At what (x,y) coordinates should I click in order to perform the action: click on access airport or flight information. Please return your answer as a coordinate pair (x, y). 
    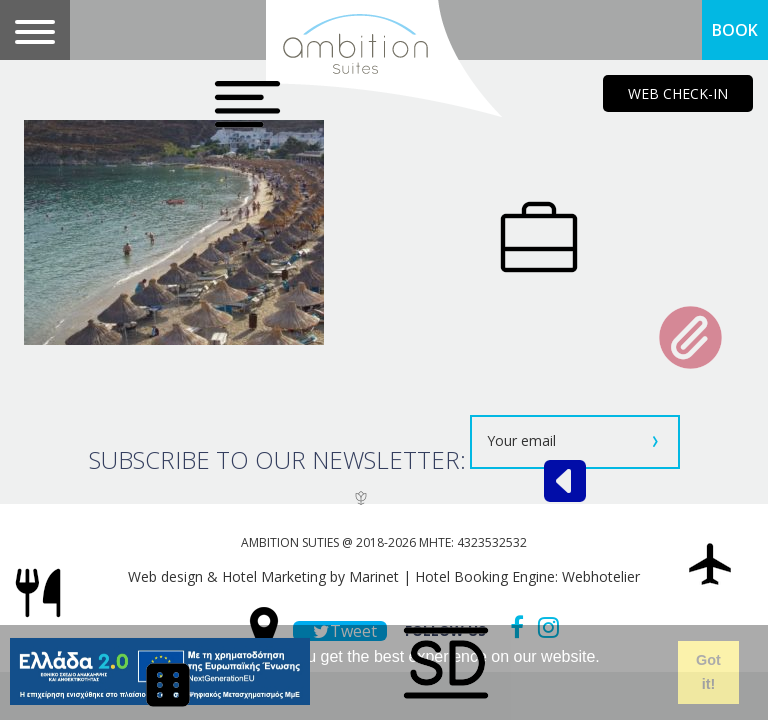
    Looking at the image, I should click on (710, 564).